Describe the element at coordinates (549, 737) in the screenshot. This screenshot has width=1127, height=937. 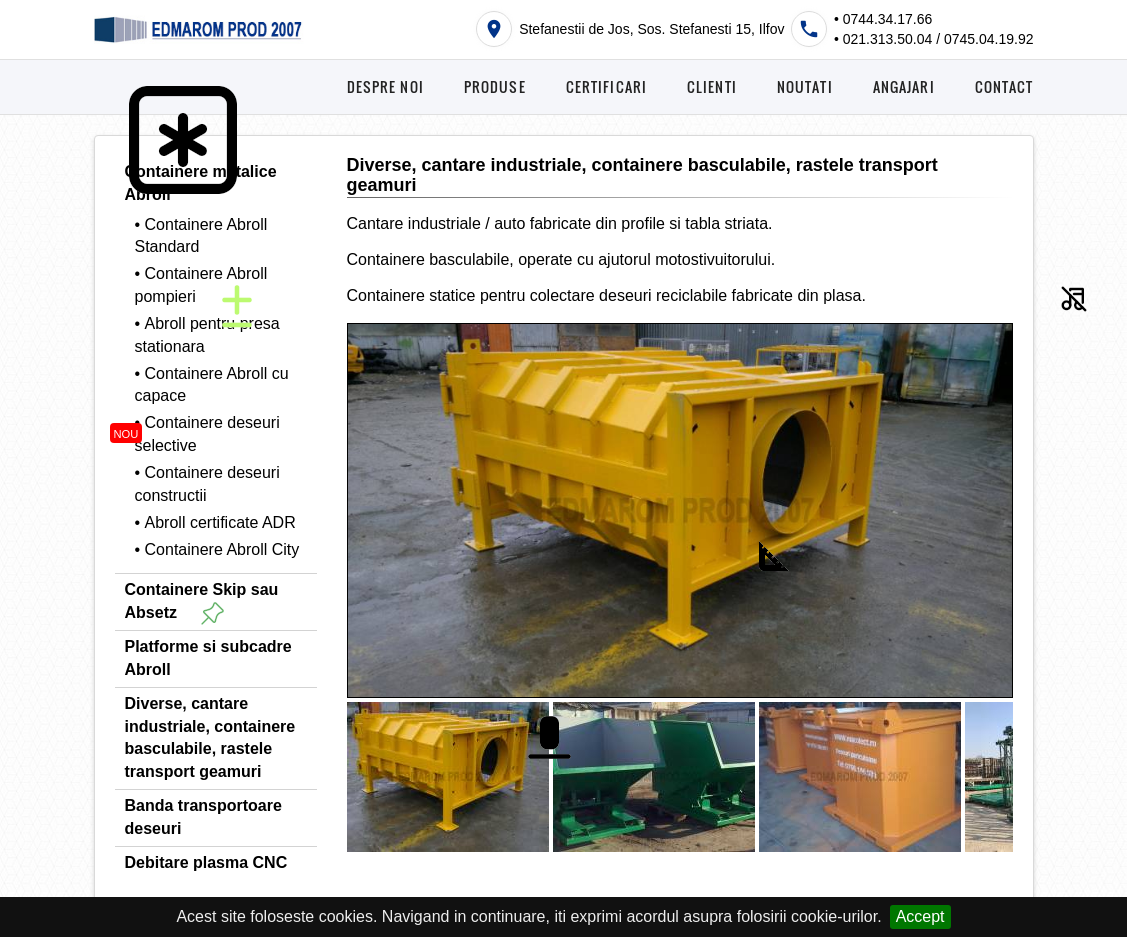
I see `align selected element to bottom` at that location.